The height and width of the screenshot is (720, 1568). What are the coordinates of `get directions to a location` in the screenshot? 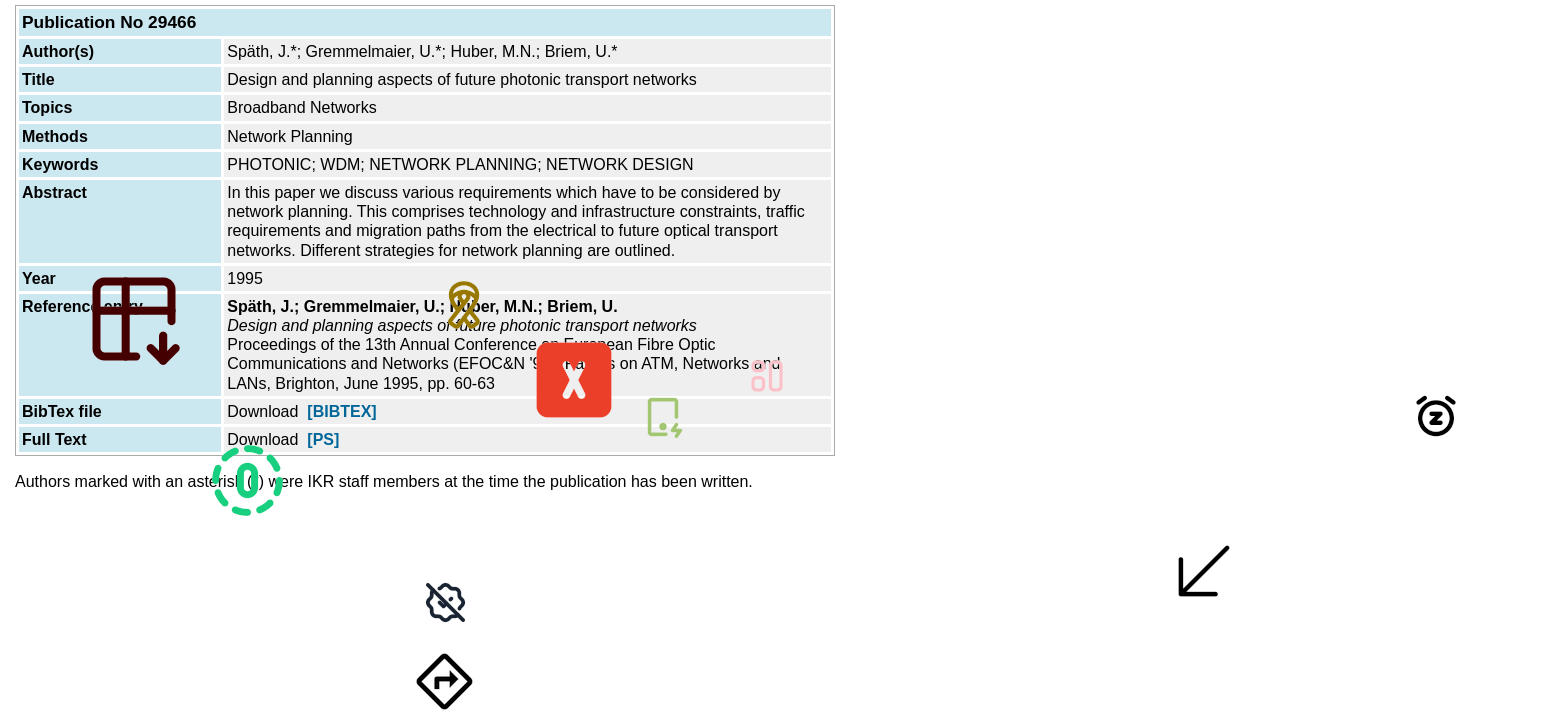 It's located at (444, 681).